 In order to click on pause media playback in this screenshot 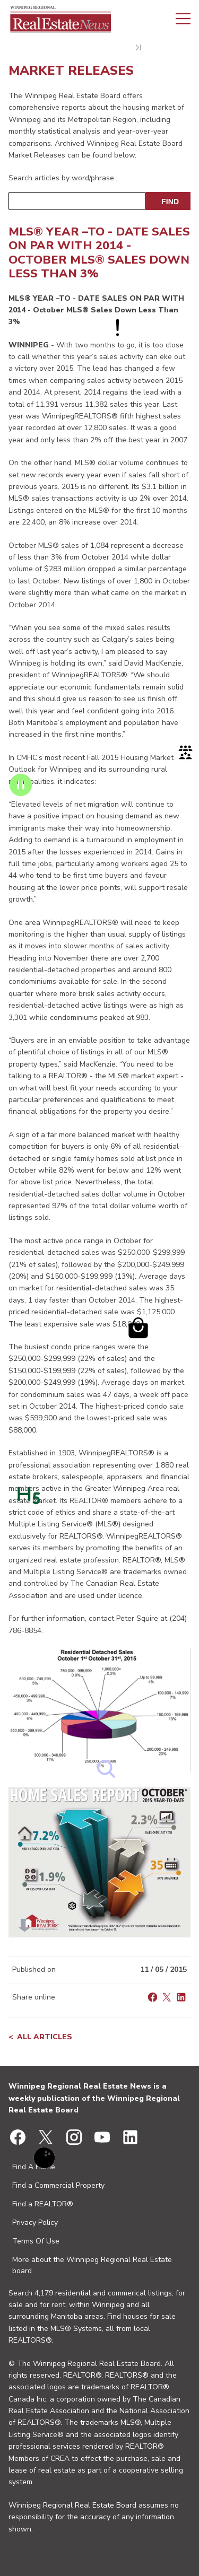, I will do `click(21, 785)`.